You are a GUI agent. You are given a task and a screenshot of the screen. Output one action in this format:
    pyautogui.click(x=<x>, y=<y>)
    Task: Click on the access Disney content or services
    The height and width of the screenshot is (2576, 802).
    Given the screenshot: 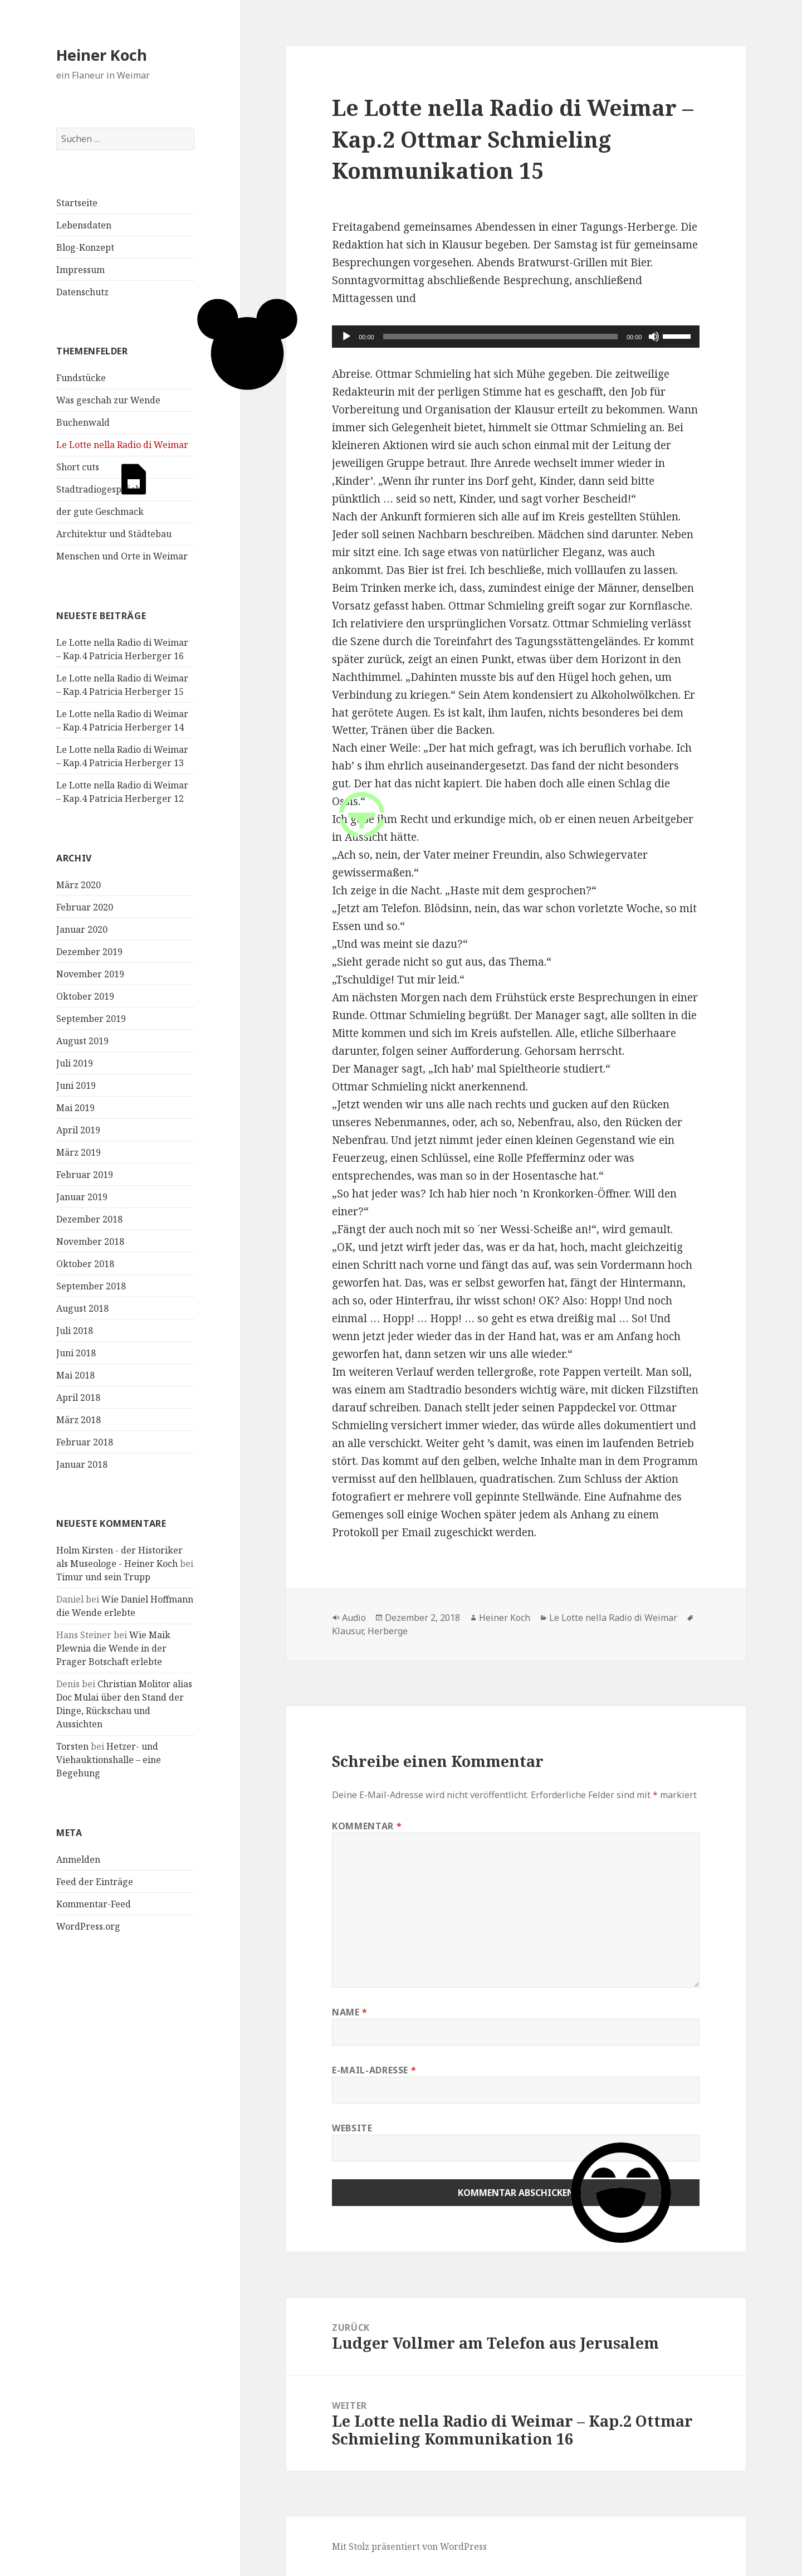 What is the action you would take?
    pyautogui.click(x=247, y=344)
    